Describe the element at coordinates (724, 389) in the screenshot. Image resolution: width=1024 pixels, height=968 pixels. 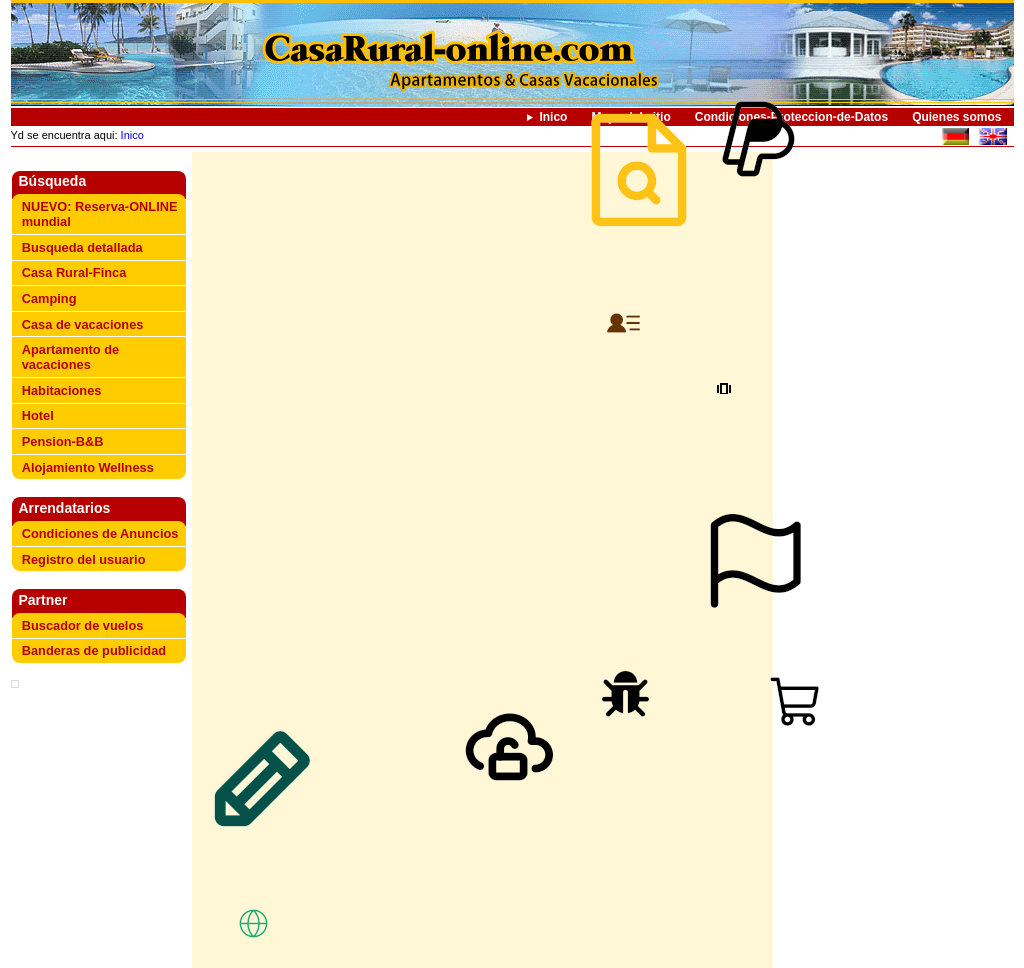
I see `view stories or card-based content` at that location.